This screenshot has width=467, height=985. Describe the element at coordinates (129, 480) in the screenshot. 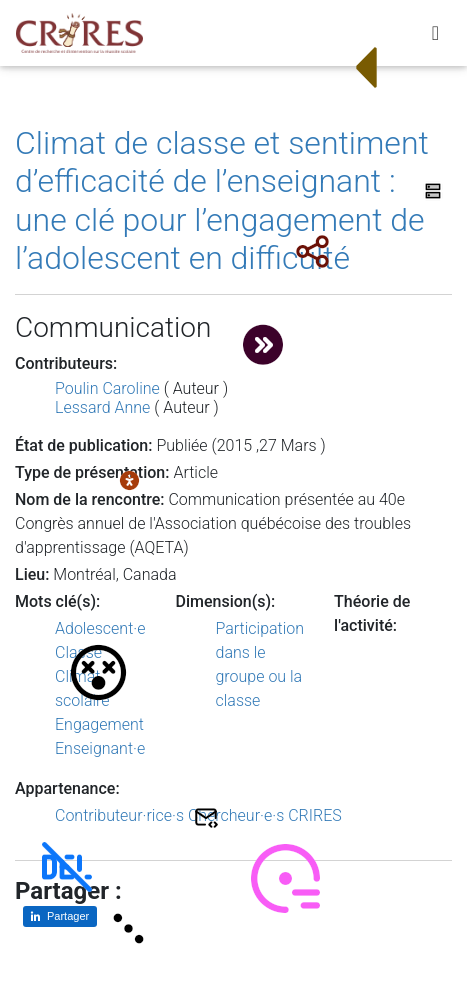

I see `indicates accessibility features are available` at that location.